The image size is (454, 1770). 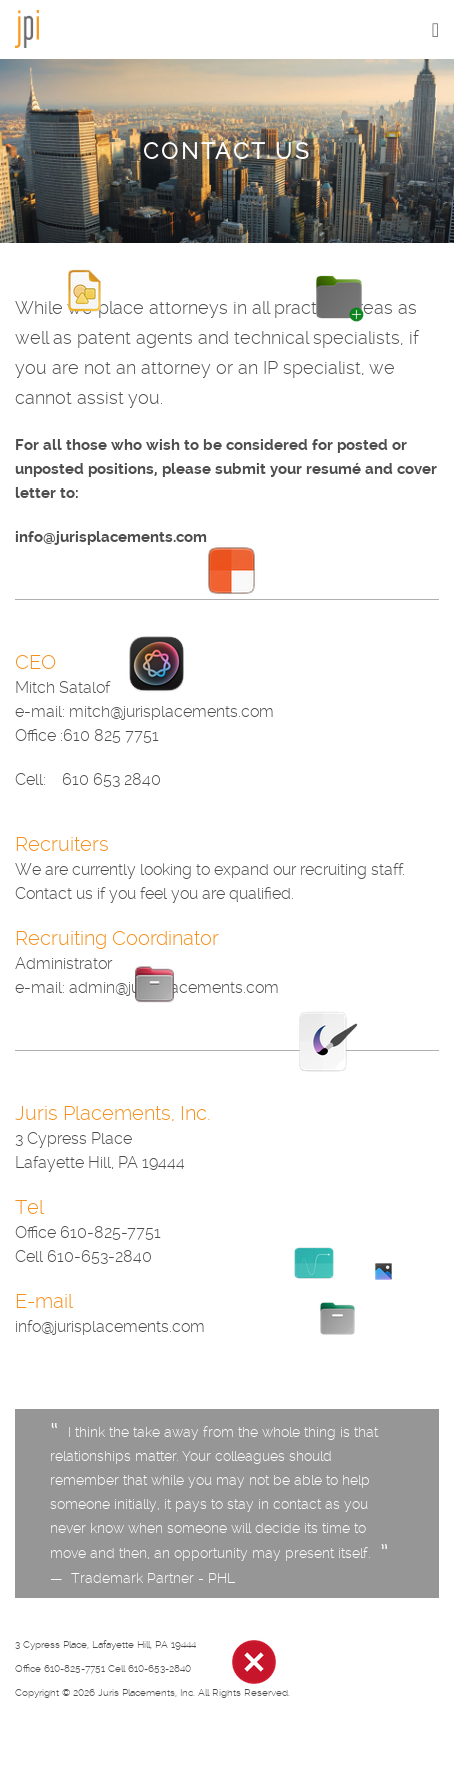 I want to click on close the current window or dialog, so click(x=254, y=1662).